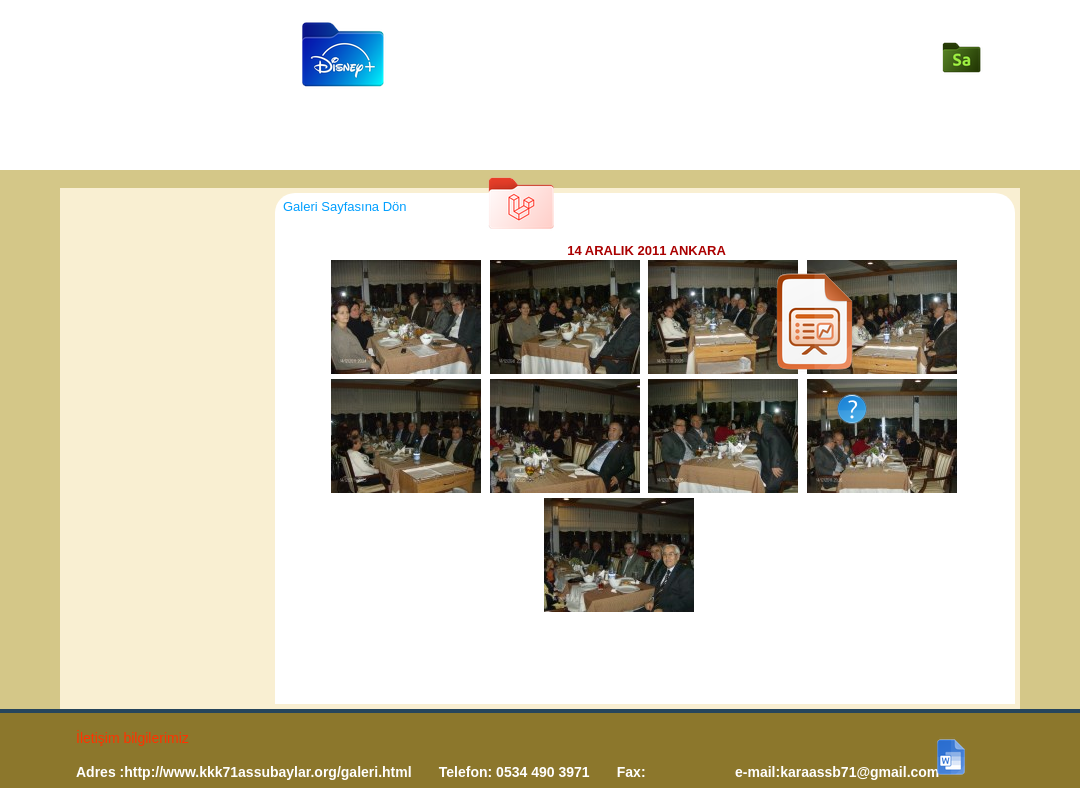 The height and width of the screenshot is (805, 1080). Describe the element at coordinates (951, 757) in the screenshot. I see `open a microsoft word document` at that location.